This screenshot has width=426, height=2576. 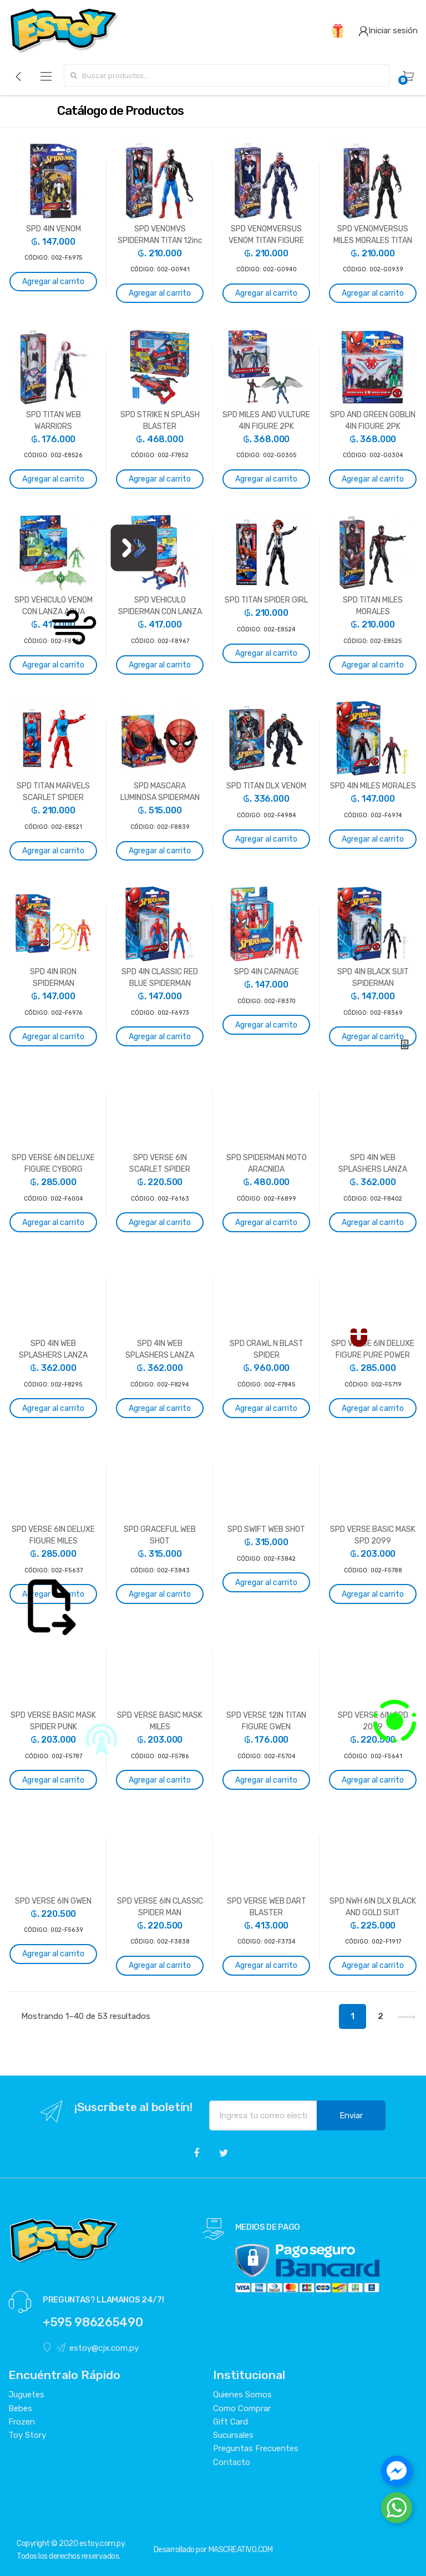 What do you see at coordinates (404, 1044) in the screenshot?
I see `adjust speaker or audio output settings` at bounding box center [404, 1044].